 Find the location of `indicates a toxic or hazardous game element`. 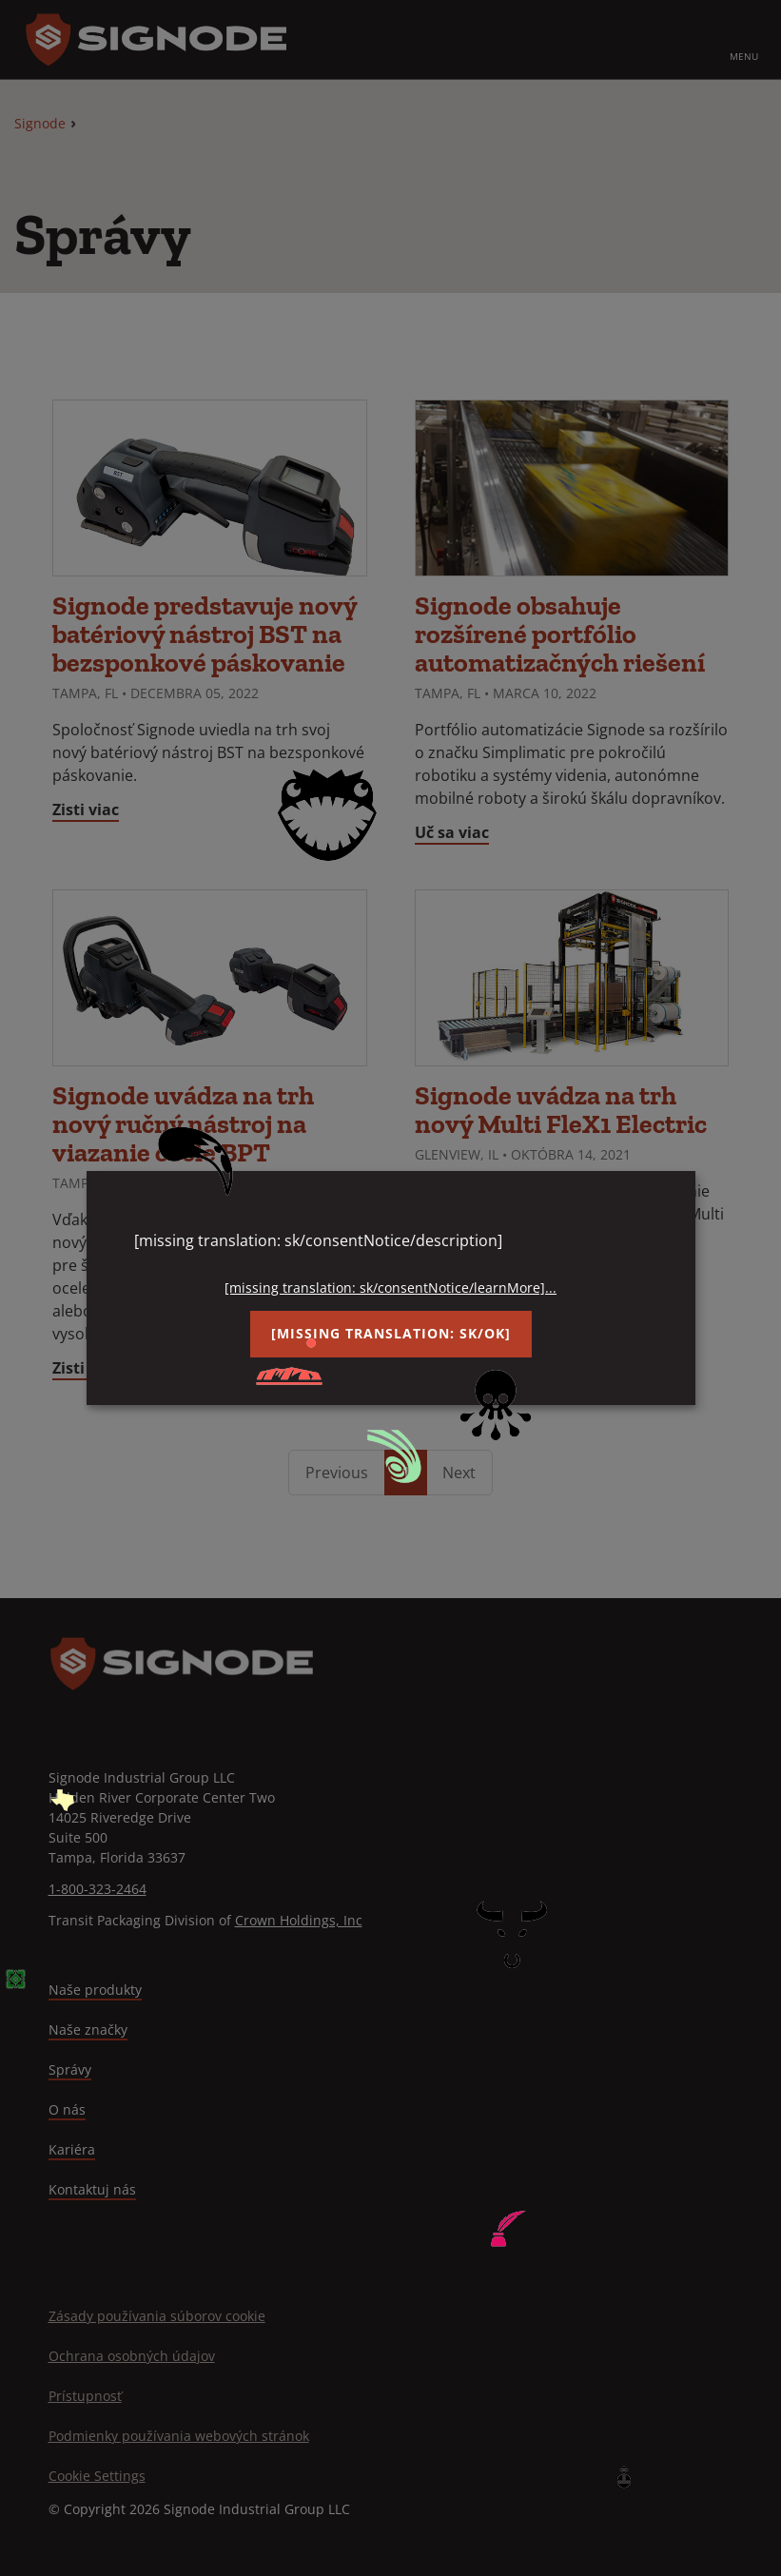

indicates a toxic or hazardous game element is located at coordinates (496, 1405).